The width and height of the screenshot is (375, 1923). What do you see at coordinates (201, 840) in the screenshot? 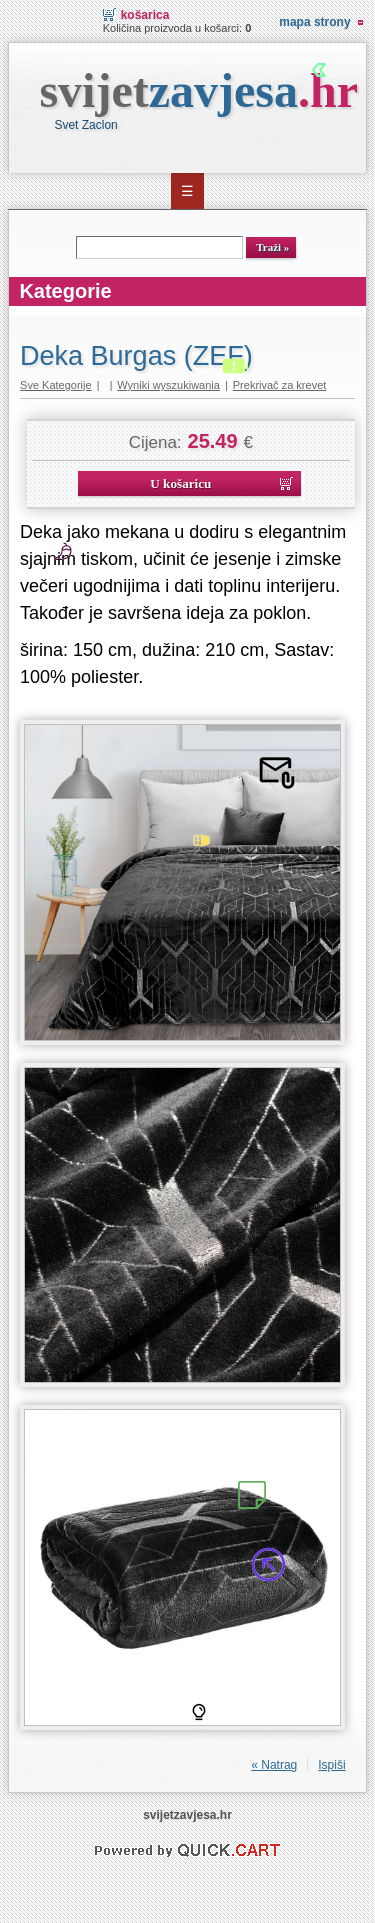
I see `view shipping or freight details` at bounding box center [201, 840].